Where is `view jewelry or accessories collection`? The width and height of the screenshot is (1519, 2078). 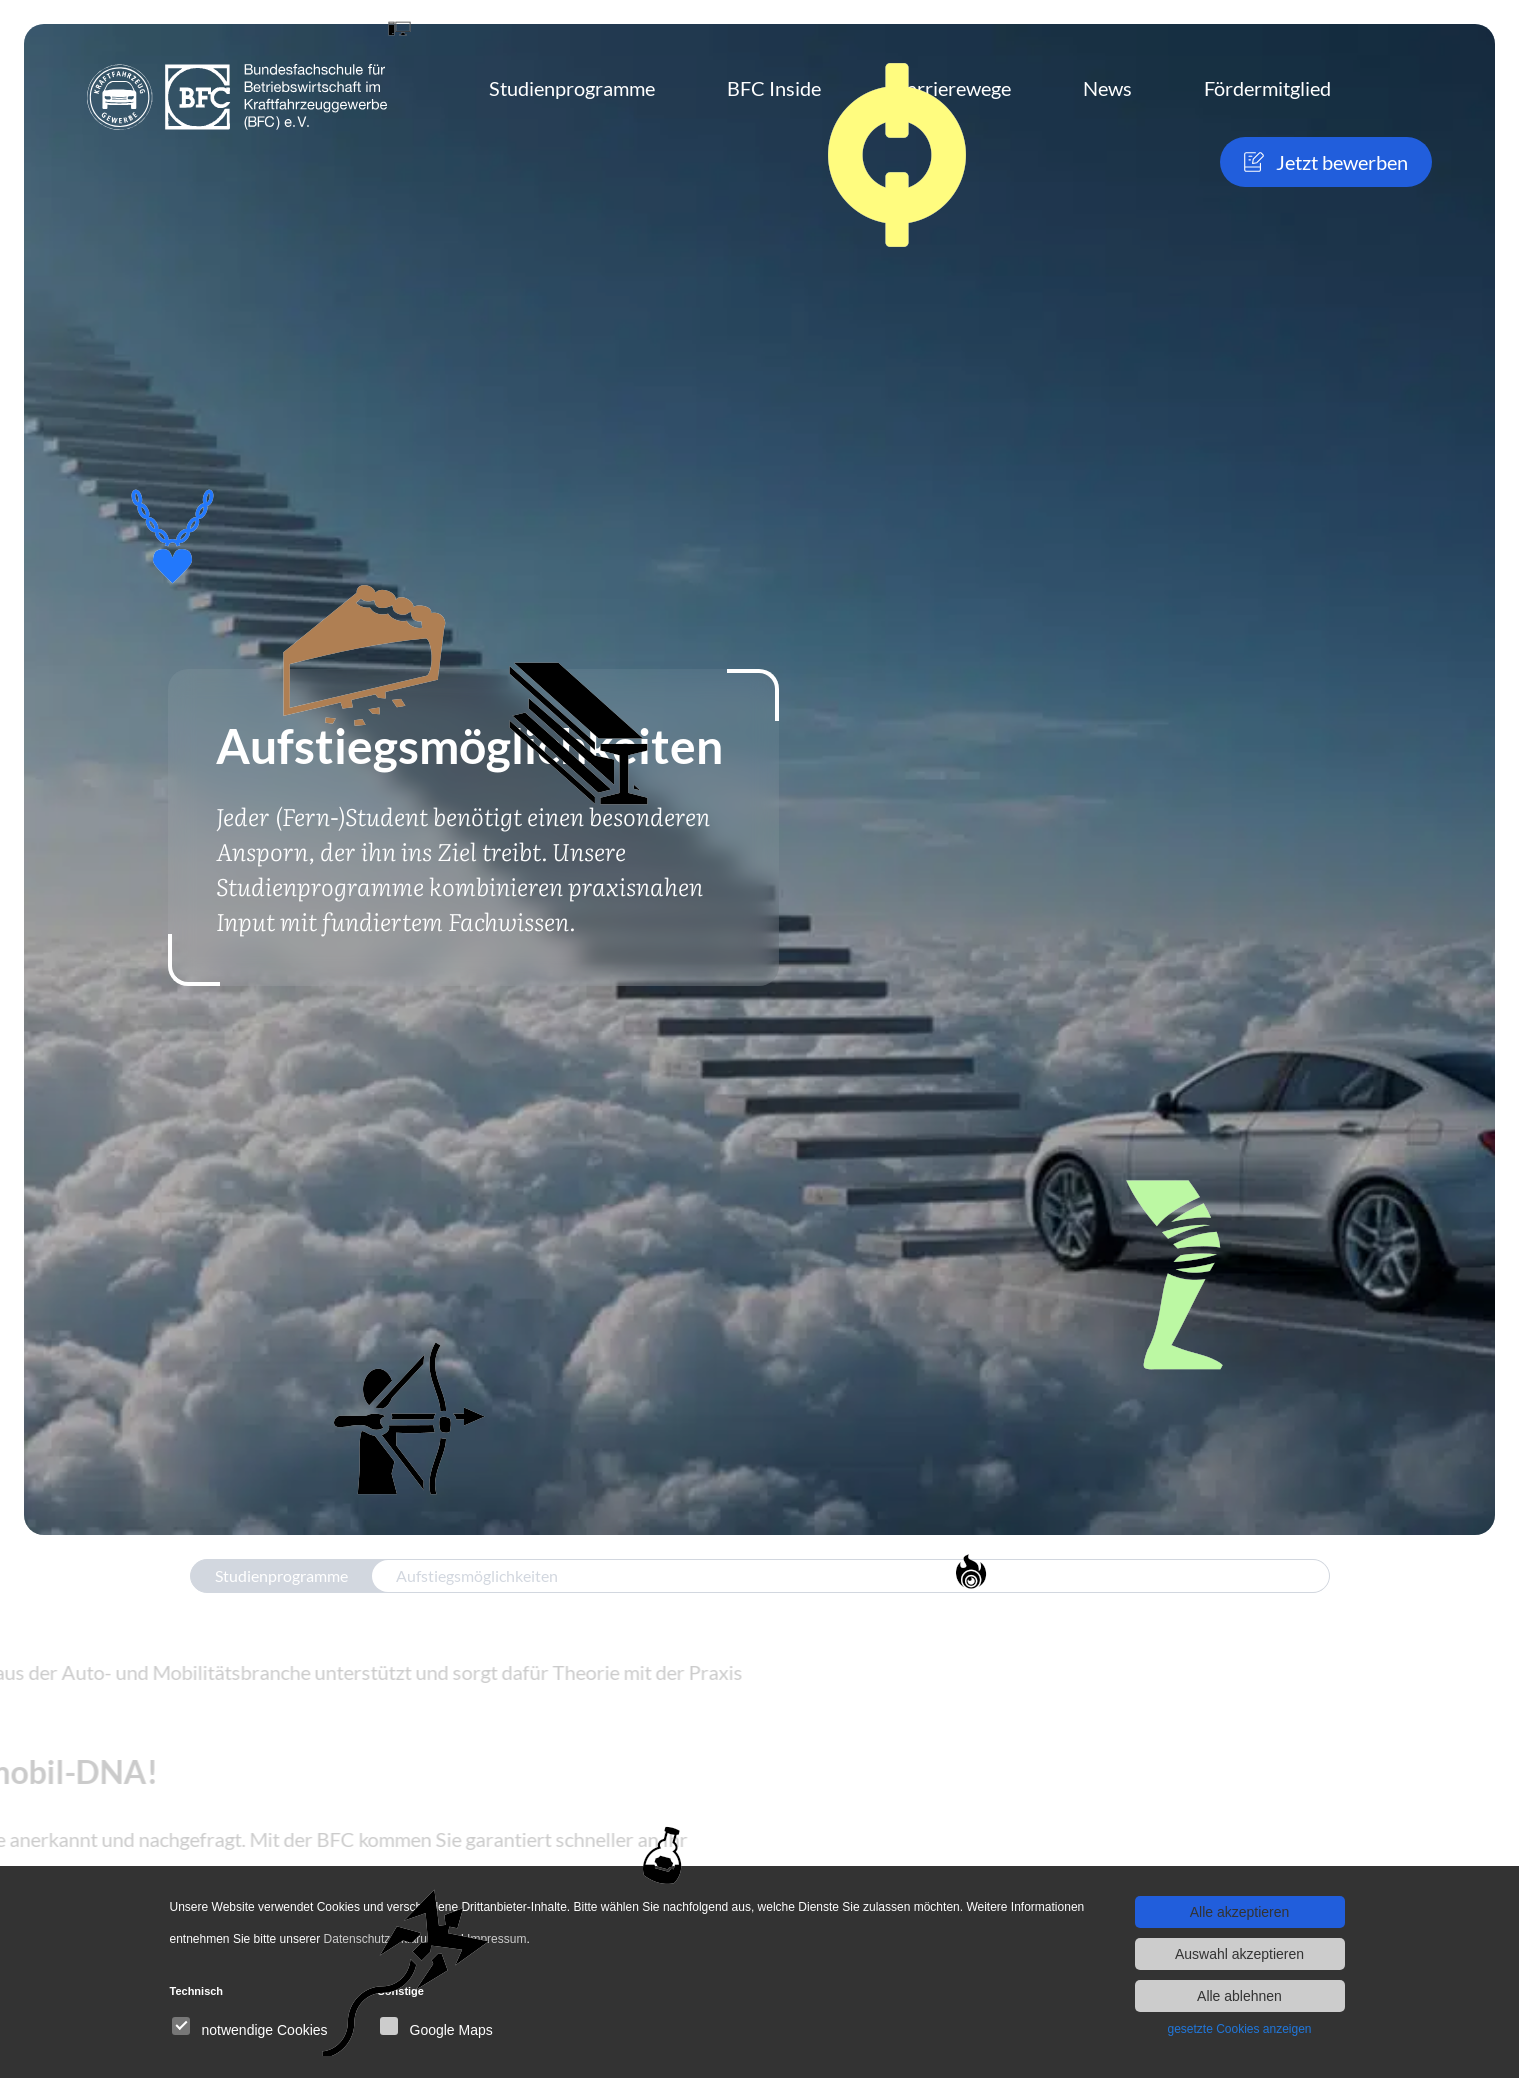 view jewelry or accessories collection is located at coordinates (172, 536).